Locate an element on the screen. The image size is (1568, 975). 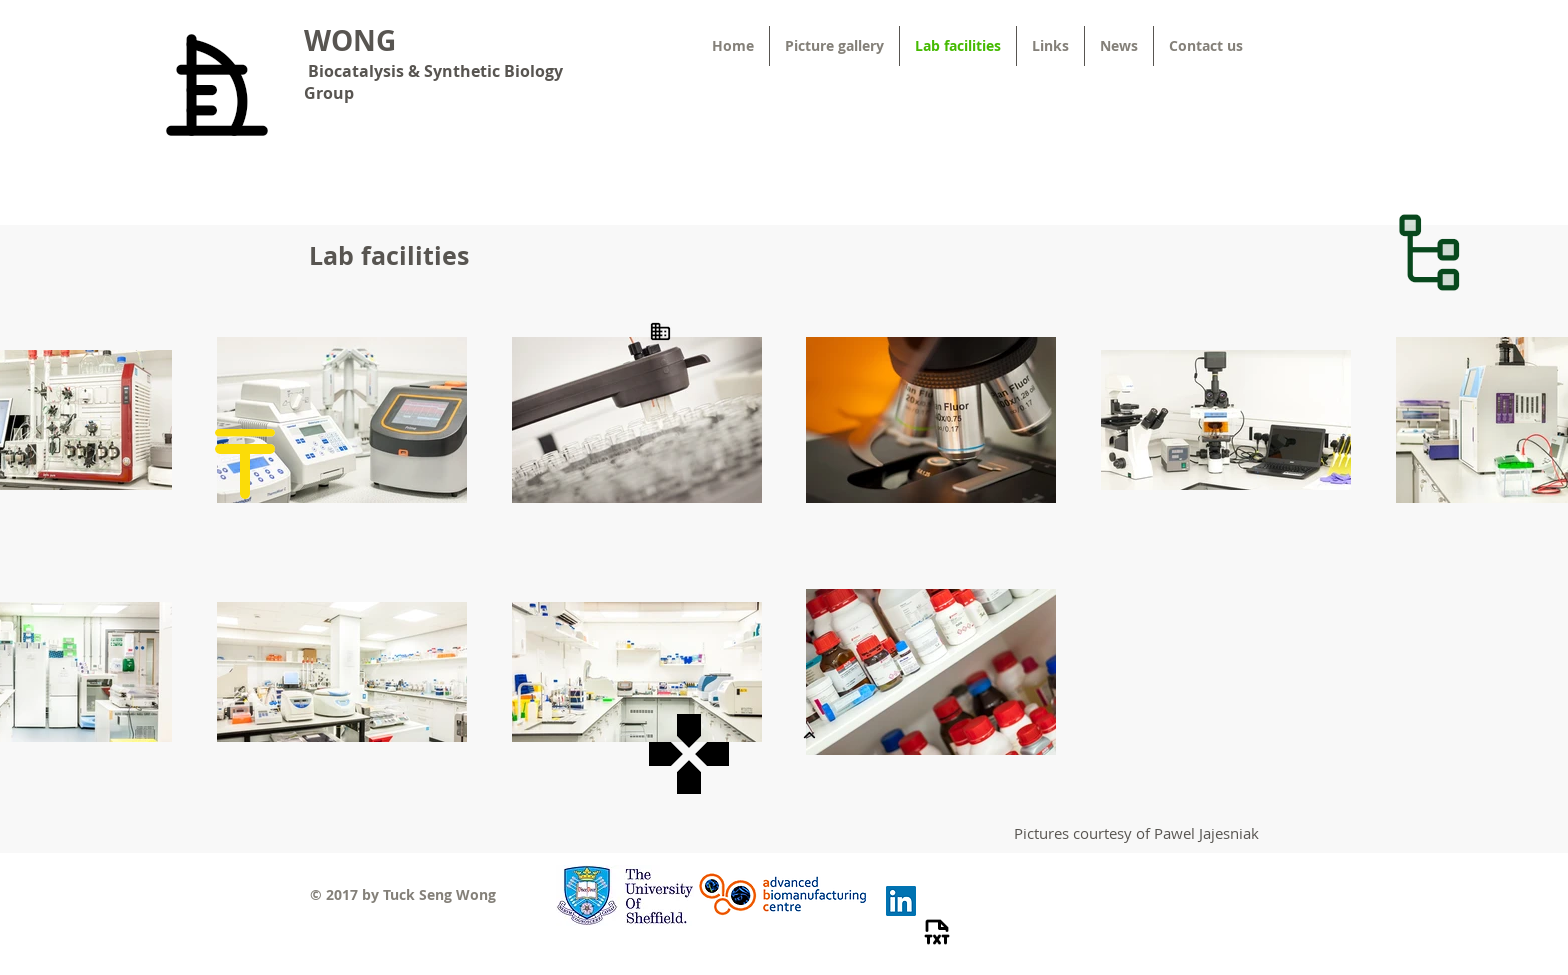
indicates kazakhstani tenge currency is located at coordinates (245, 464).